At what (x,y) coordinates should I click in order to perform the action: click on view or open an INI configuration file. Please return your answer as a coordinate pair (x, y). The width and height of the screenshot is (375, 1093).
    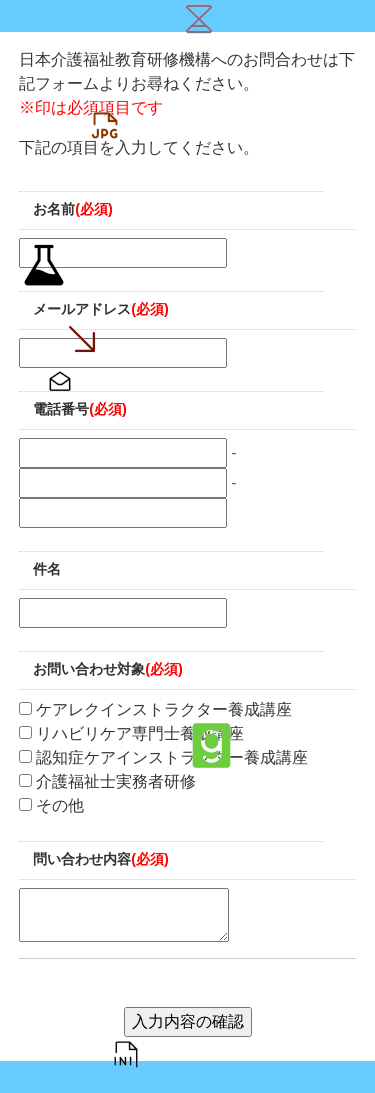
    Looking at the image, I should click on (126, 1054).